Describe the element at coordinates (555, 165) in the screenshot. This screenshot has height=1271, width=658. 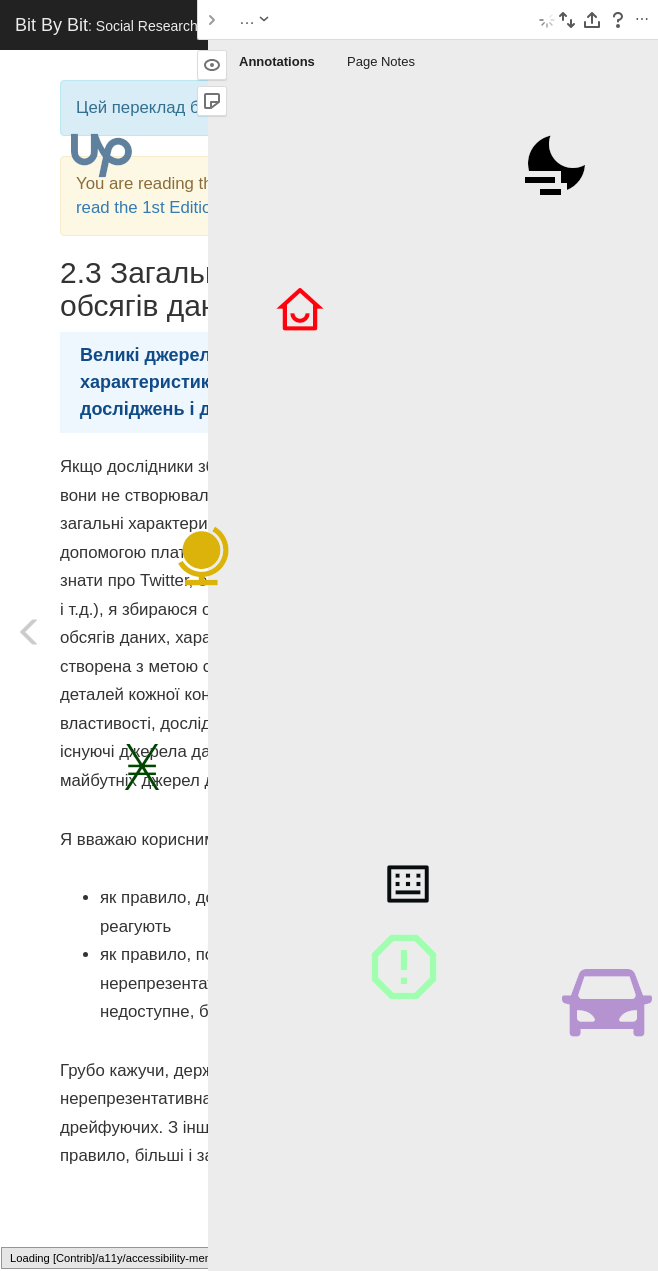
I see `indicates foggy night weather conditions` at that location.